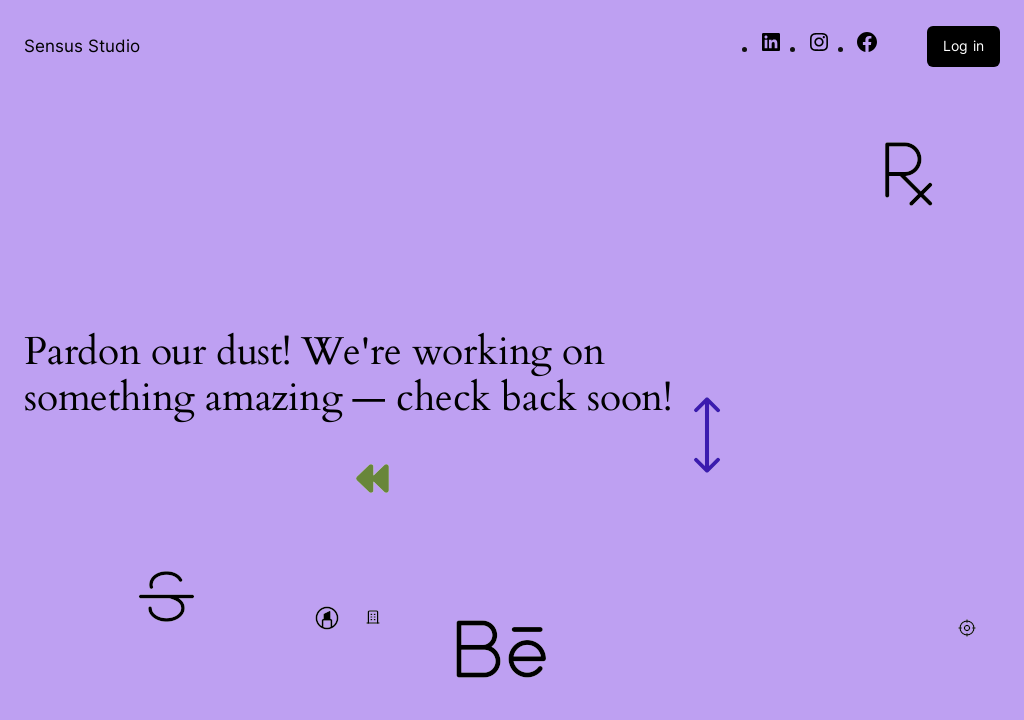 The image size is (1024, 720). I want to click on apply strikethrough formatting to selected text, so click(166, 596).